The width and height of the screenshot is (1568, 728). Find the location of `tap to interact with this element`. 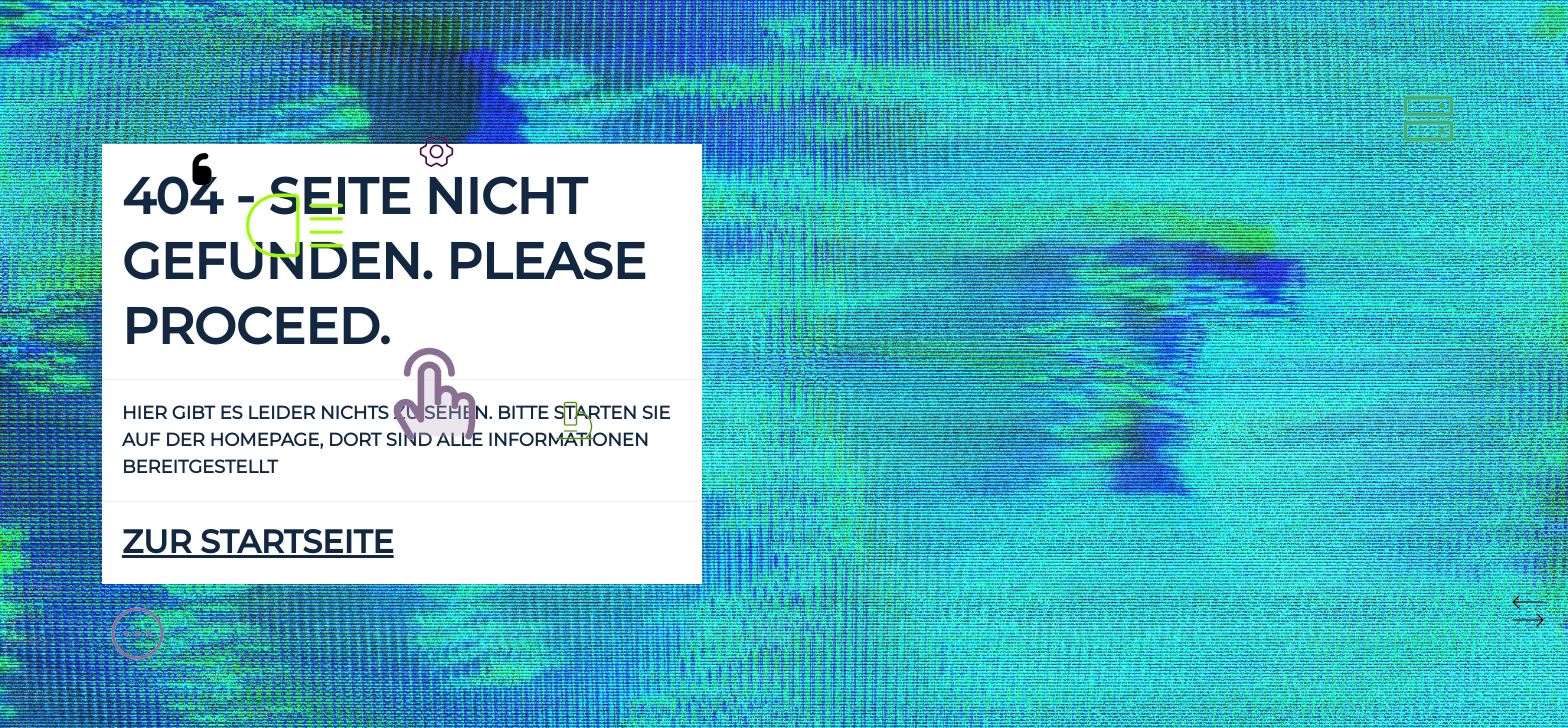

tap to interact with this element is located at coordinates (434, 395).